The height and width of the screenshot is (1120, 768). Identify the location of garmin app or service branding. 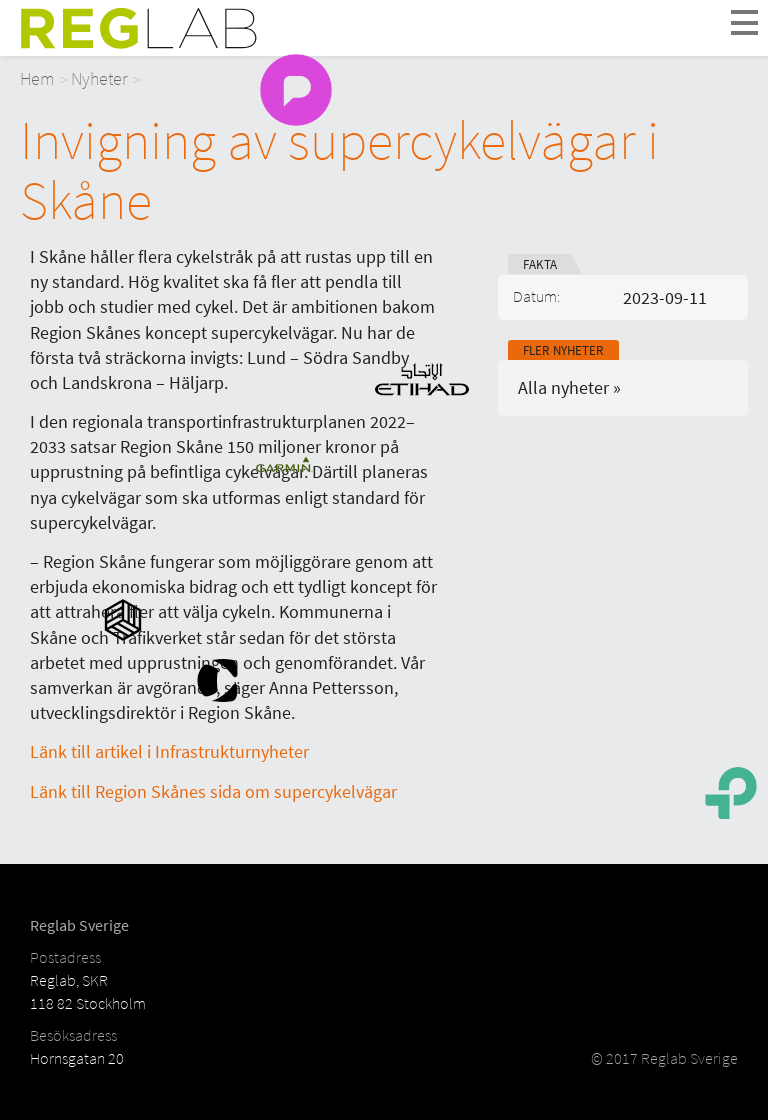
(284, 464).